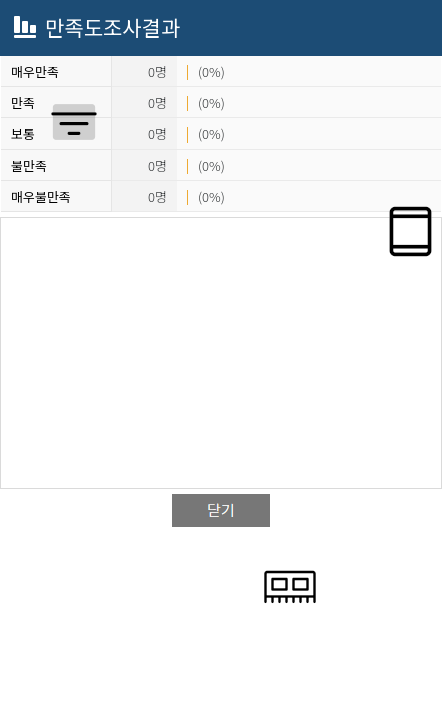 The height and width of the screenshot is (720, 442). What do you see at coordinates (290, 586) in the screenshot?
I see `view device memory or RAM usage` at bounding box center [290, 586].